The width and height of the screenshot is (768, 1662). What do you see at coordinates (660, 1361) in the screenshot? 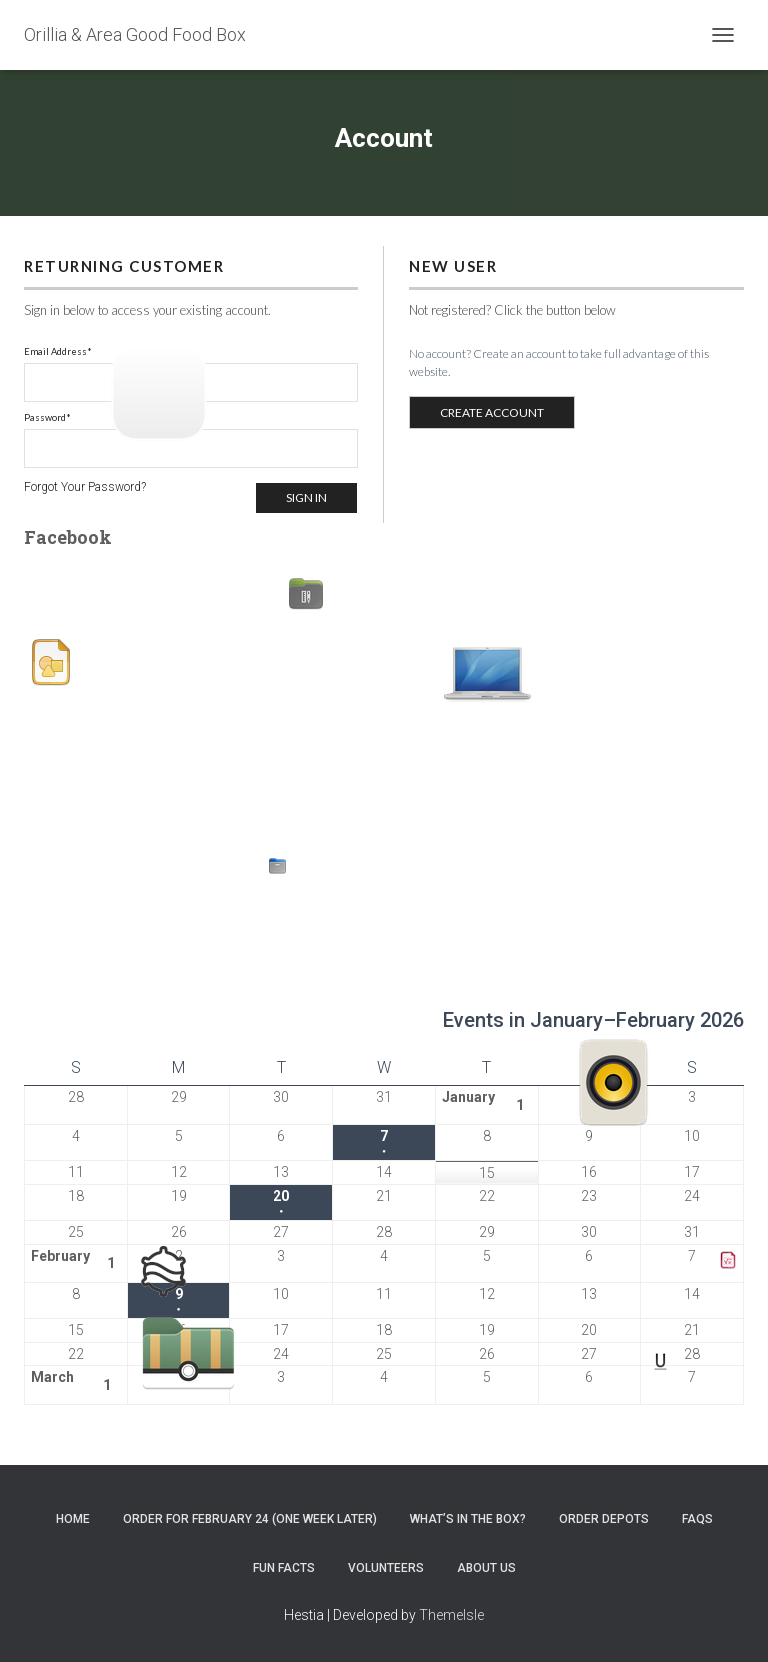
I see `apply underline formatting to selected text` at bounding box center [660, 1361].